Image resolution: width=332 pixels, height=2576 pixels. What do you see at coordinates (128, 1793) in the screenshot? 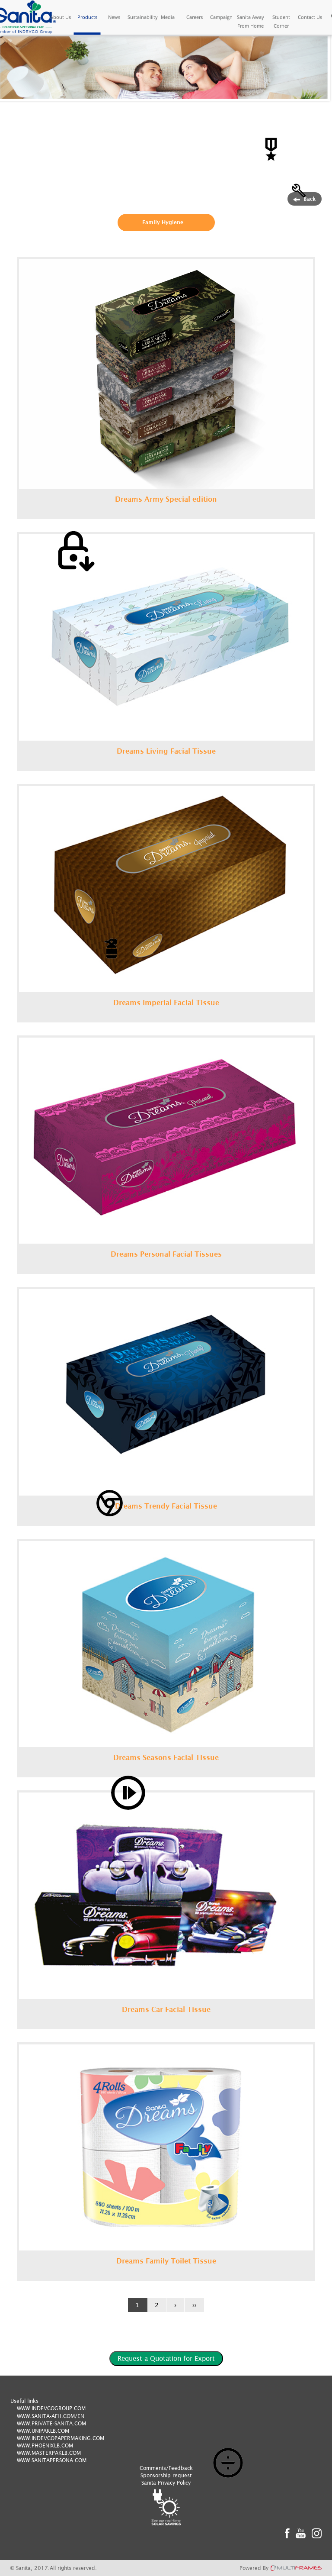
I see `skip to next track or media item` at bounding box center [128, 1793].